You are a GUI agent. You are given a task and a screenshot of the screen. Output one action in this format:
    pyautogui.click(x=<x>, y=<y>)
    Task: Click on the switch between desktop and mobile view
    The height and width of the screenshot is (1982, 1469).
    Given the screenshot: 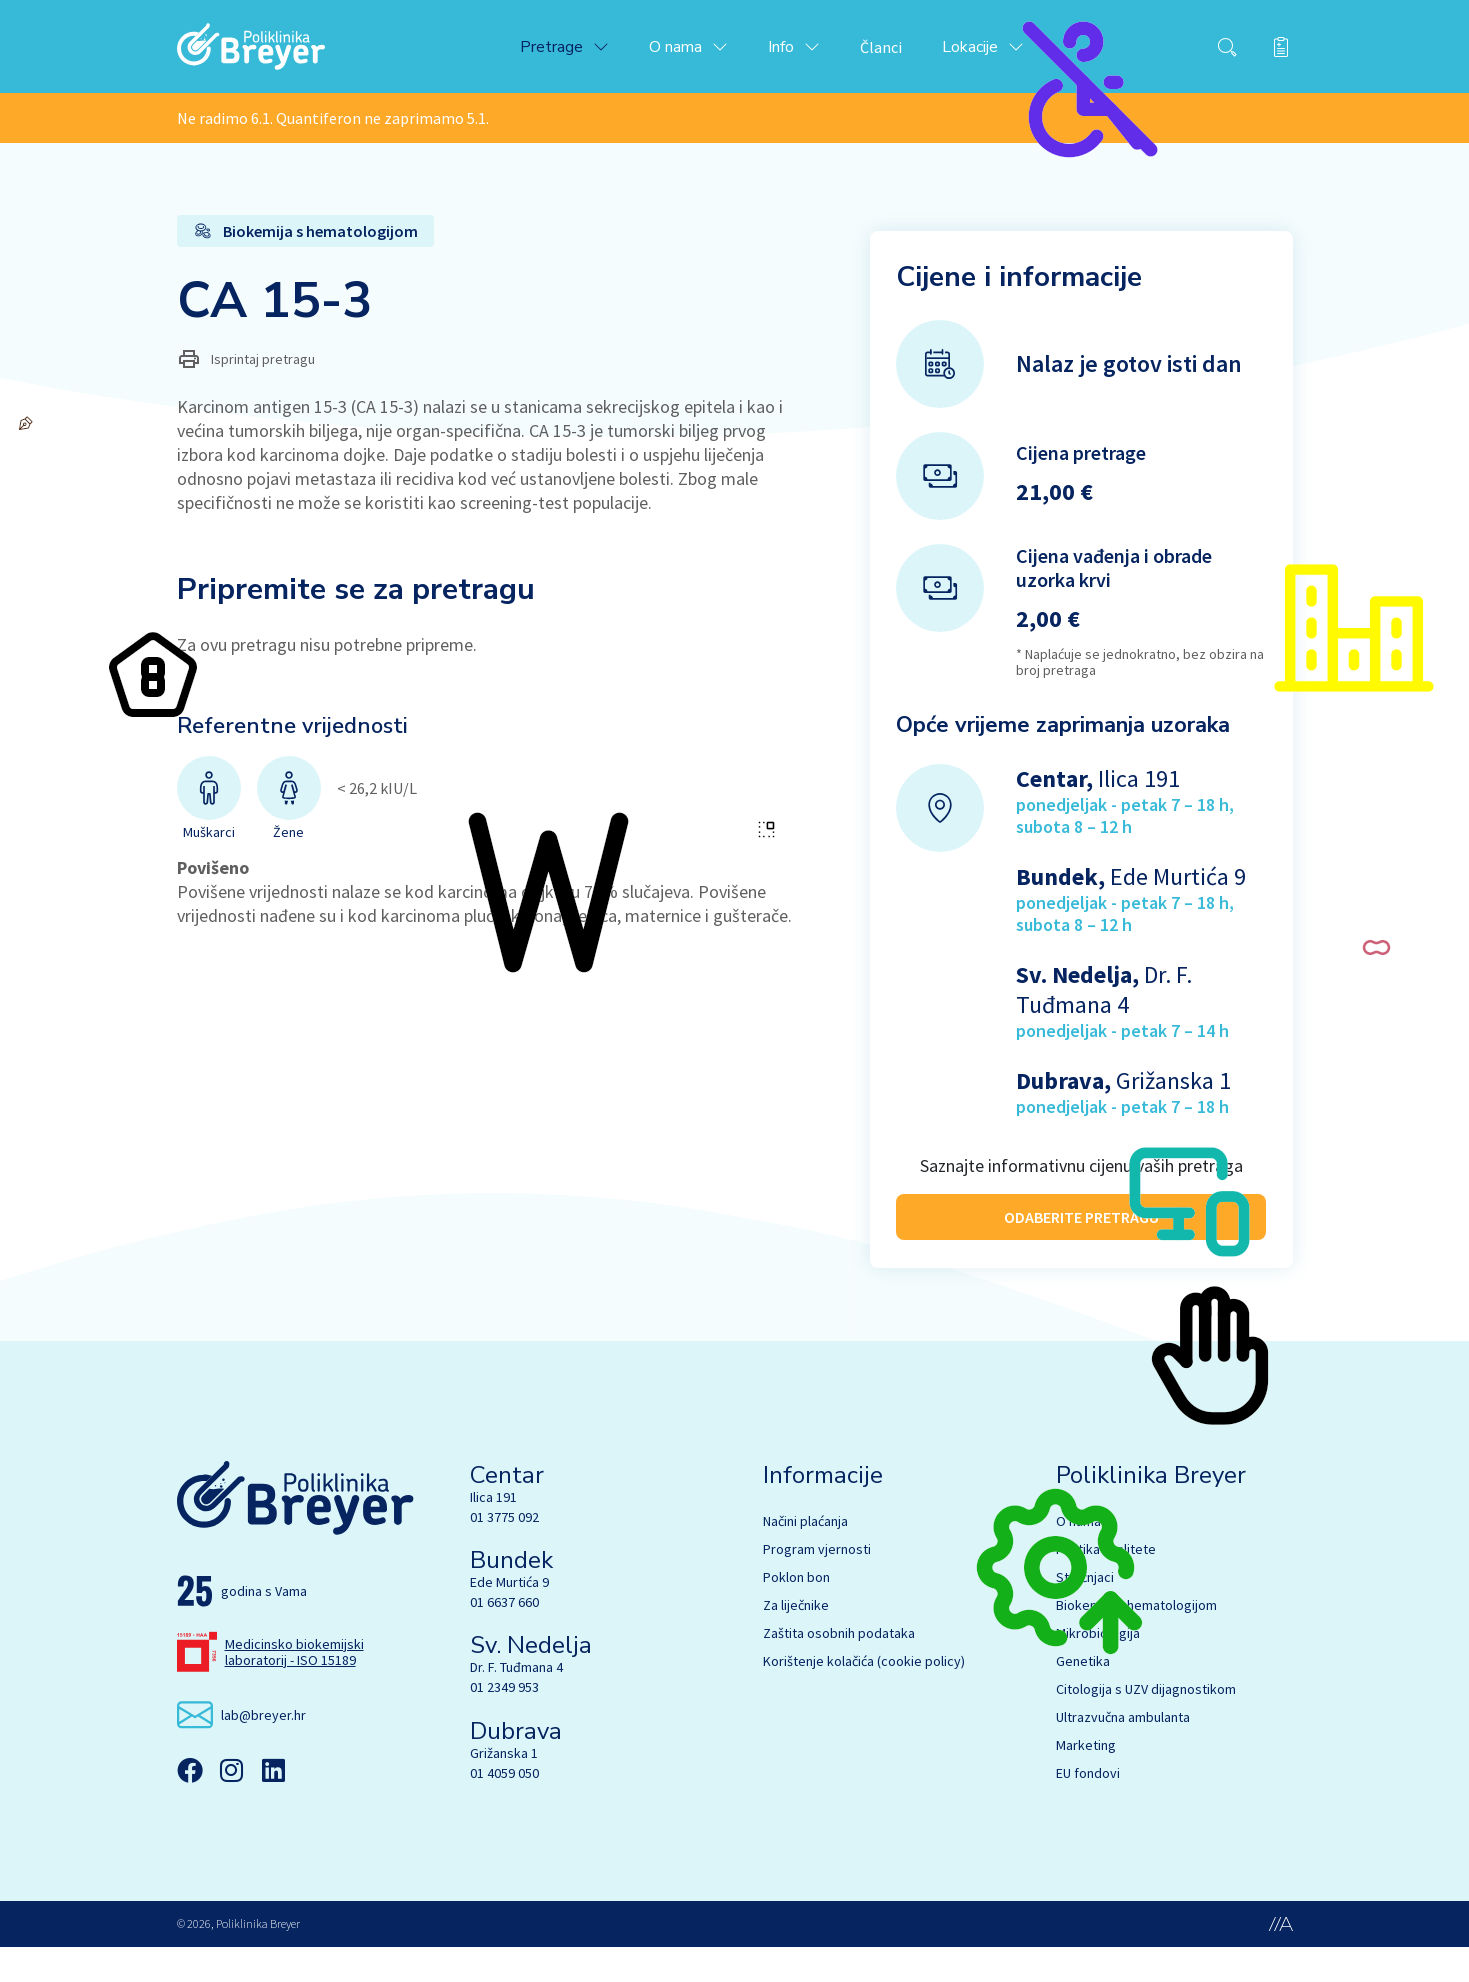 What is the action you would take?
    pyautogui.click(x=1189, y=1196)
    